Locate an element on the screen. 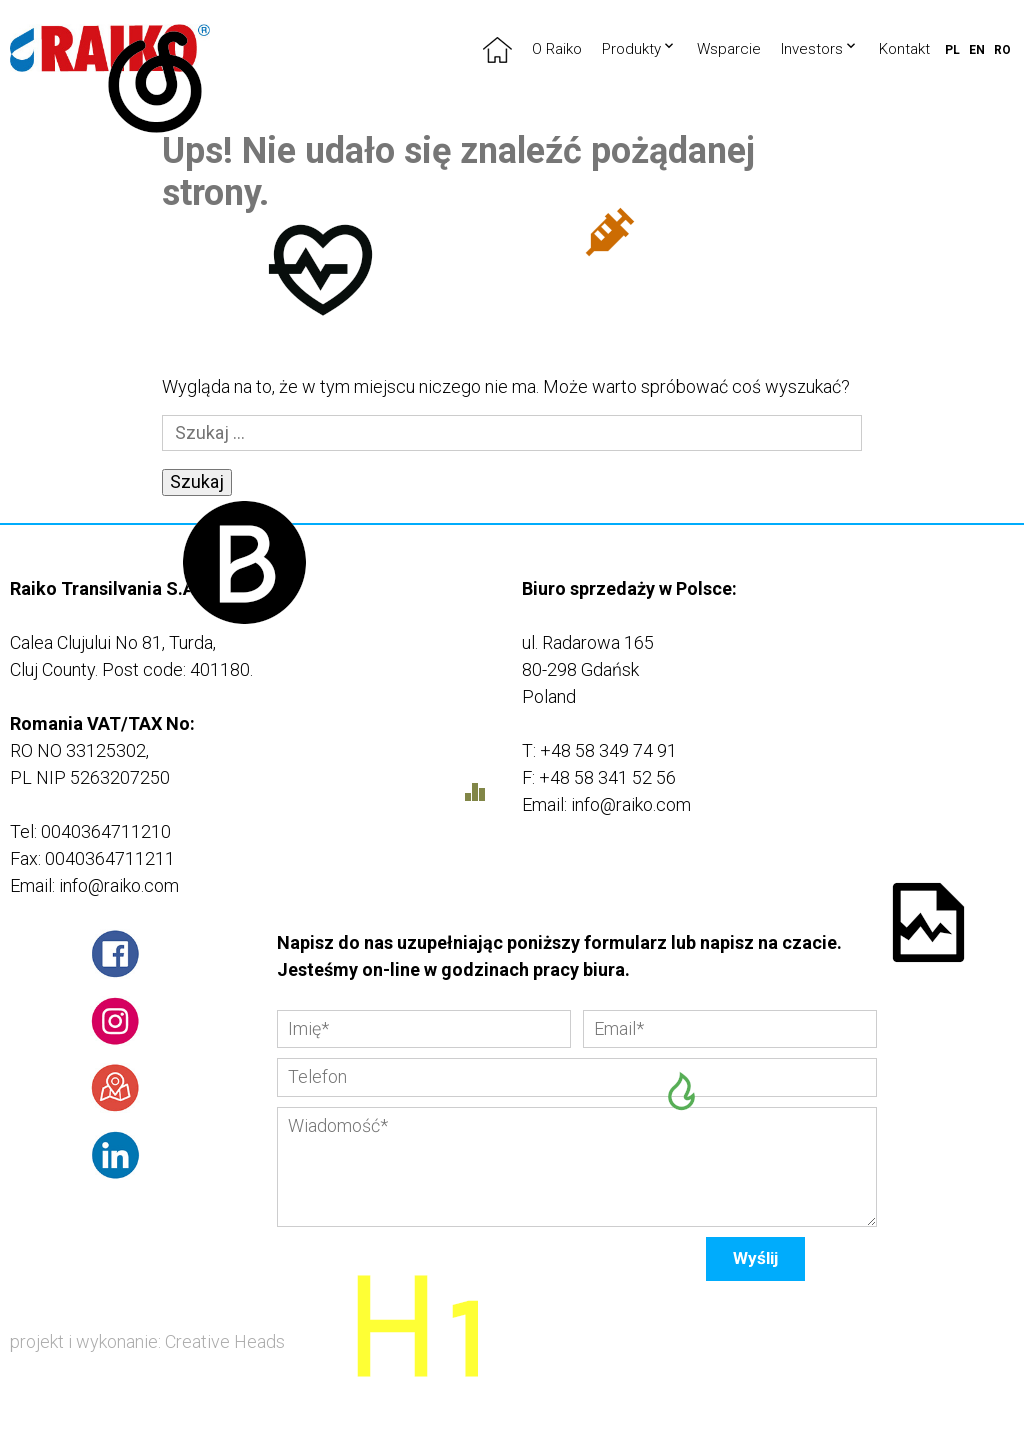 This screenshot has width=1024, height=1453. view analytics or statistics is located at coordinates (475, 792).